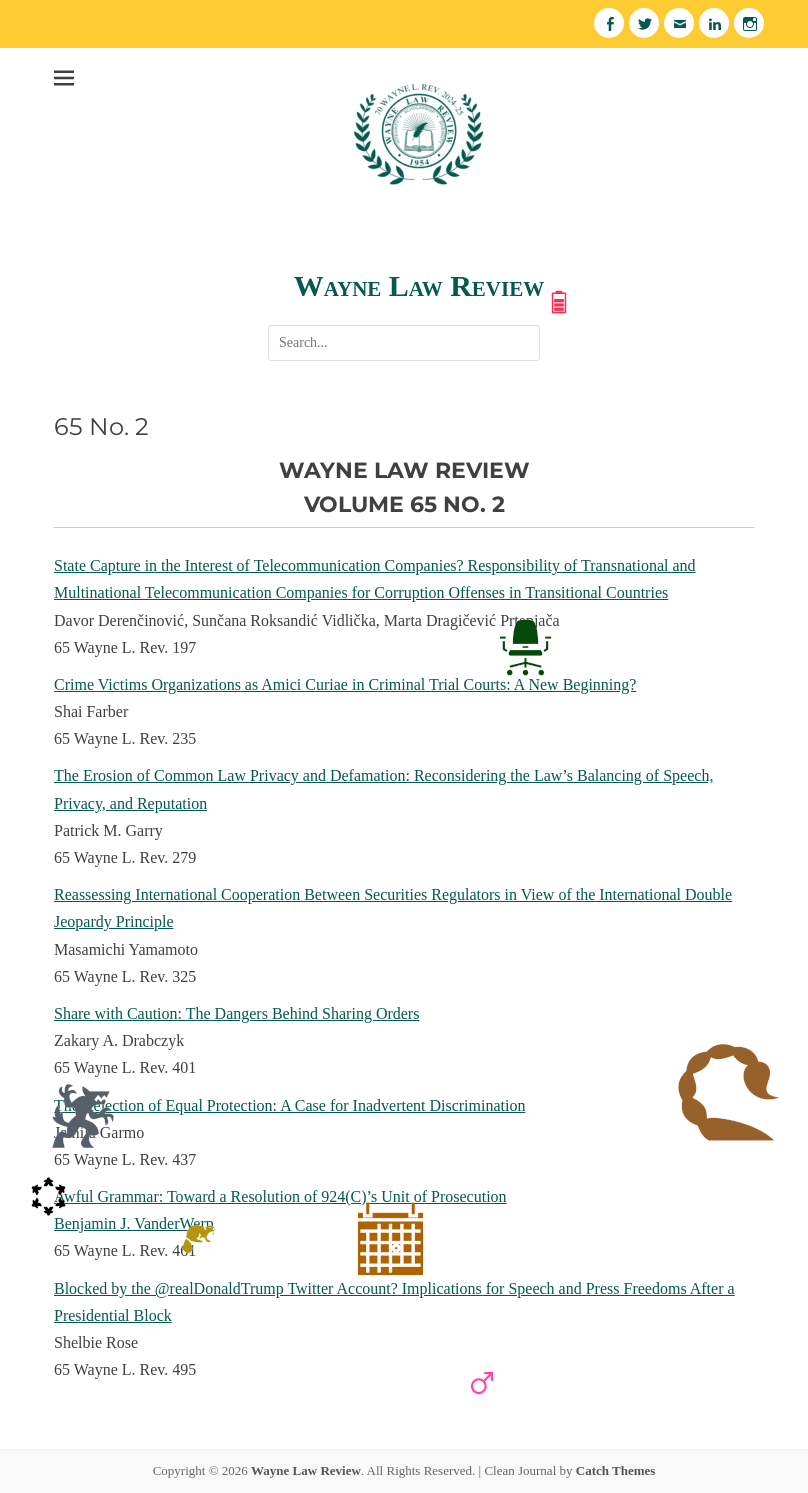  What do you see at coordinates (83, 1116) in the screenshot?
I see `select werewolf character or role` at bounding box center [83, 1116].